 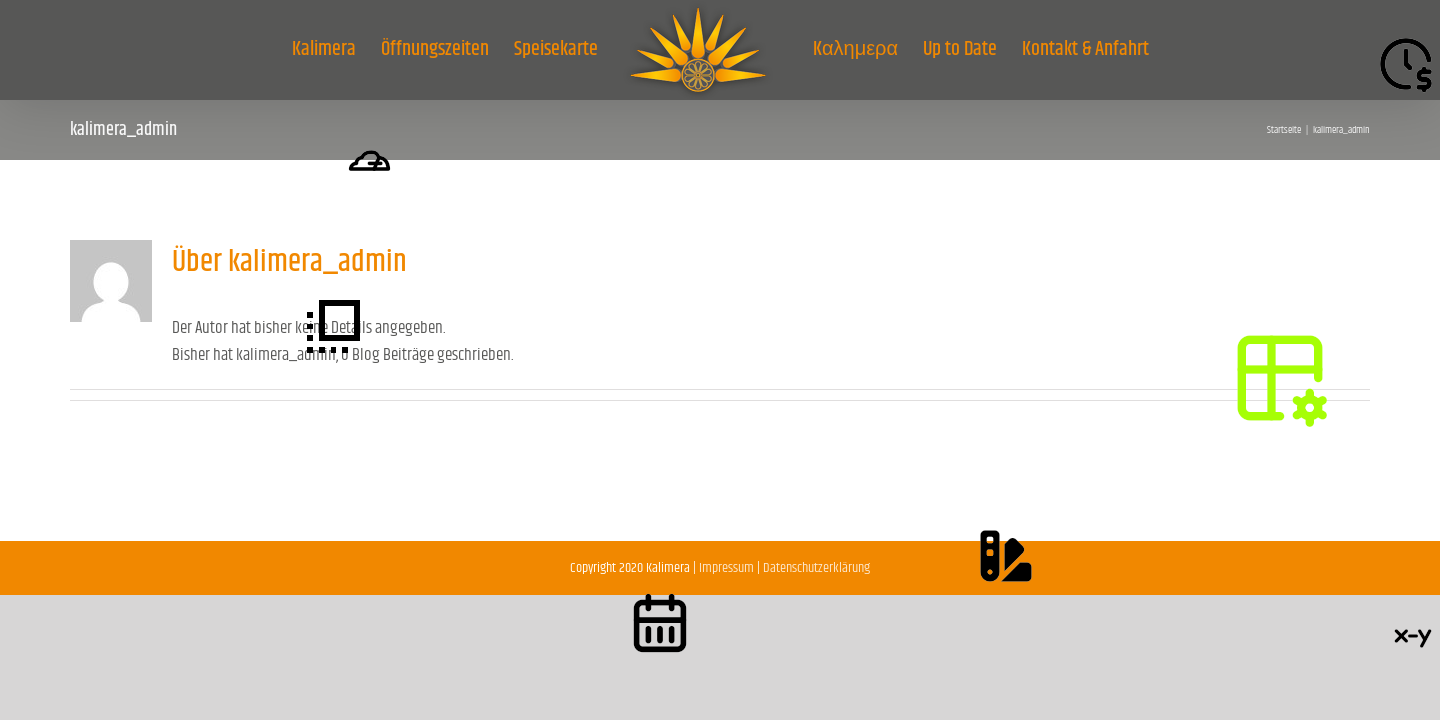 What do you see at coordinates (1006, 556) in the screenshot?
I see `open color palette or theme options` at bounding box center [1006, 556].